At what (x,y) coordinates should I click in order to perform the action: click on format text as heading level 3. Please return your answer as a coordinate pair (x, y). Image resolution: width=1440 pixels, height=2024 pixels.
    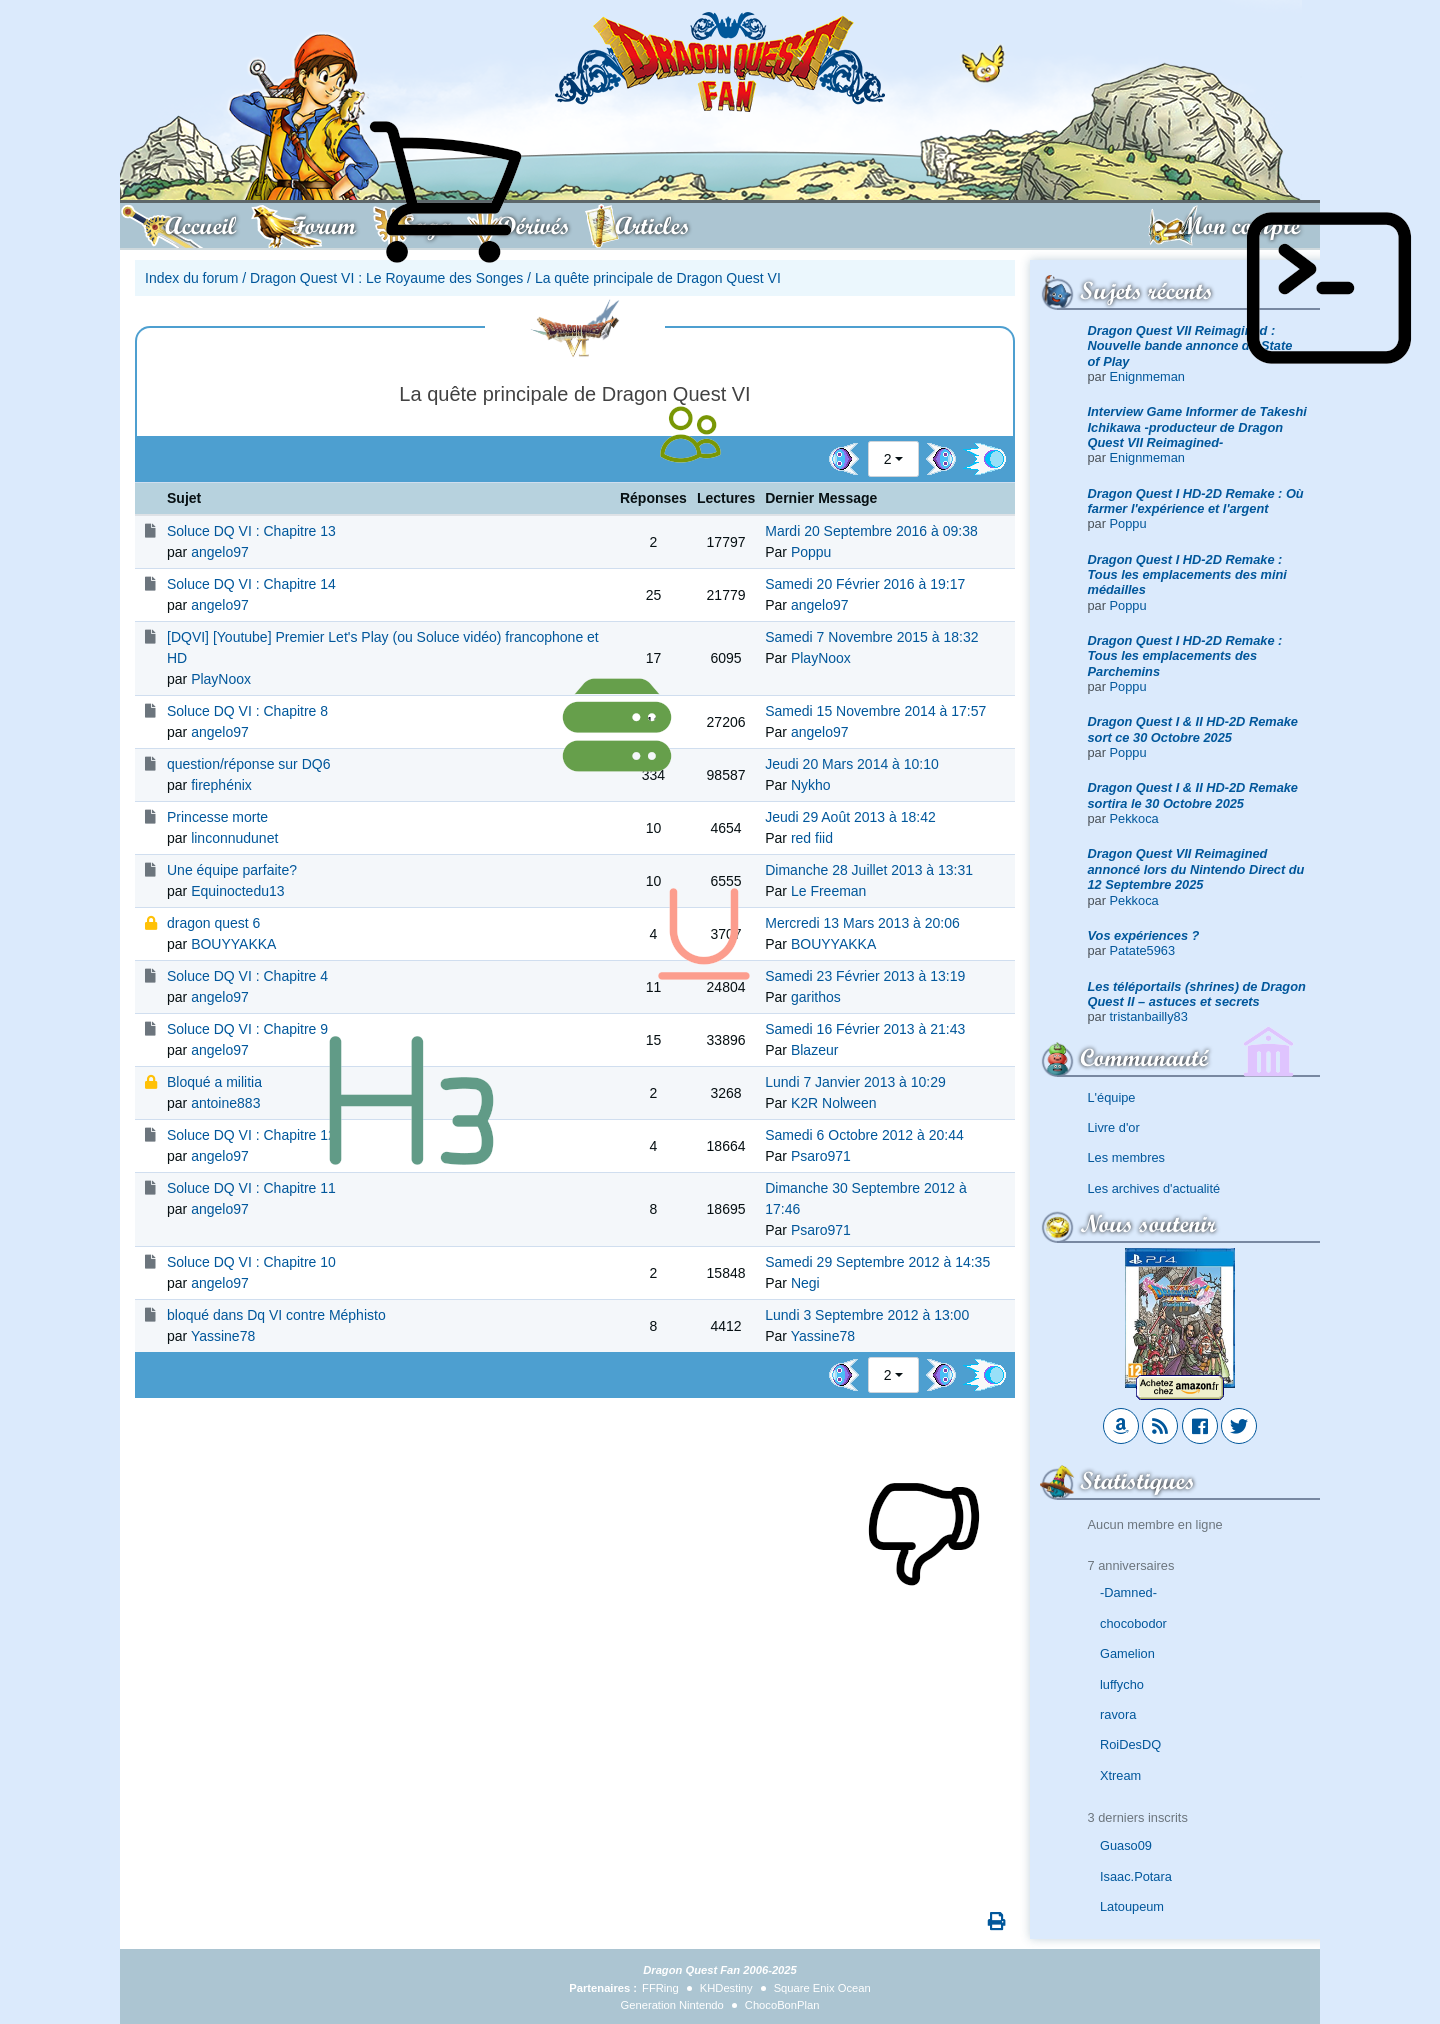
    Looking at the image, I should click on (411, 1100).